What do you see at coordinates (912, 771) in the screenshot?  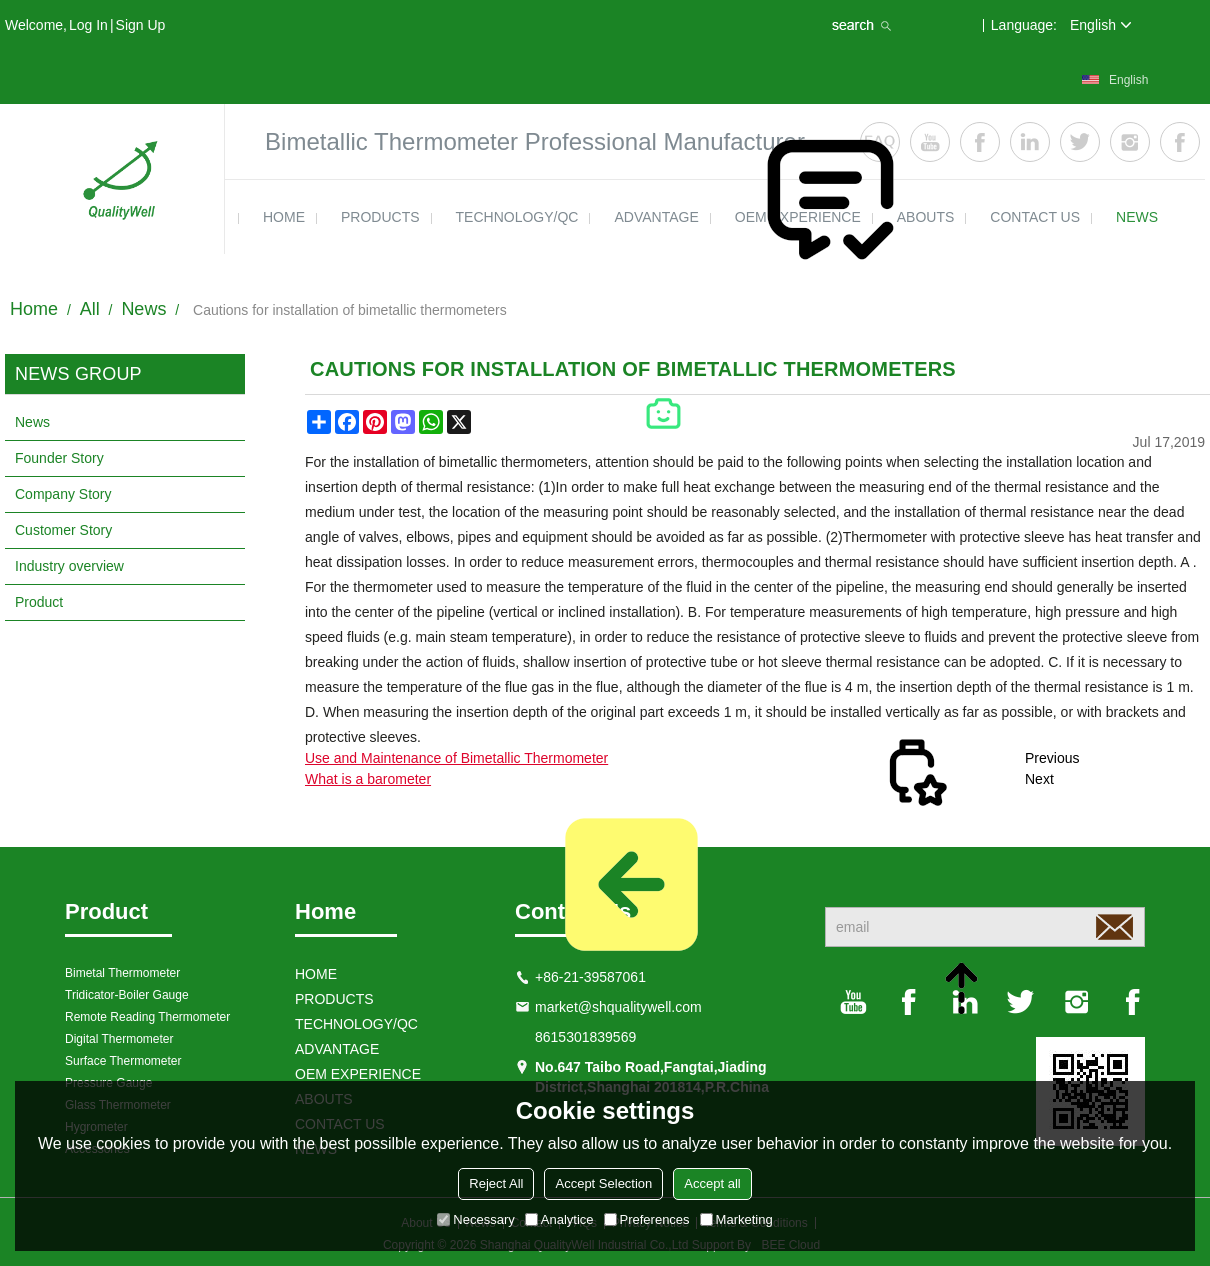 I see `mark smartwatch as favorite device` at bounding box center [912, 771].